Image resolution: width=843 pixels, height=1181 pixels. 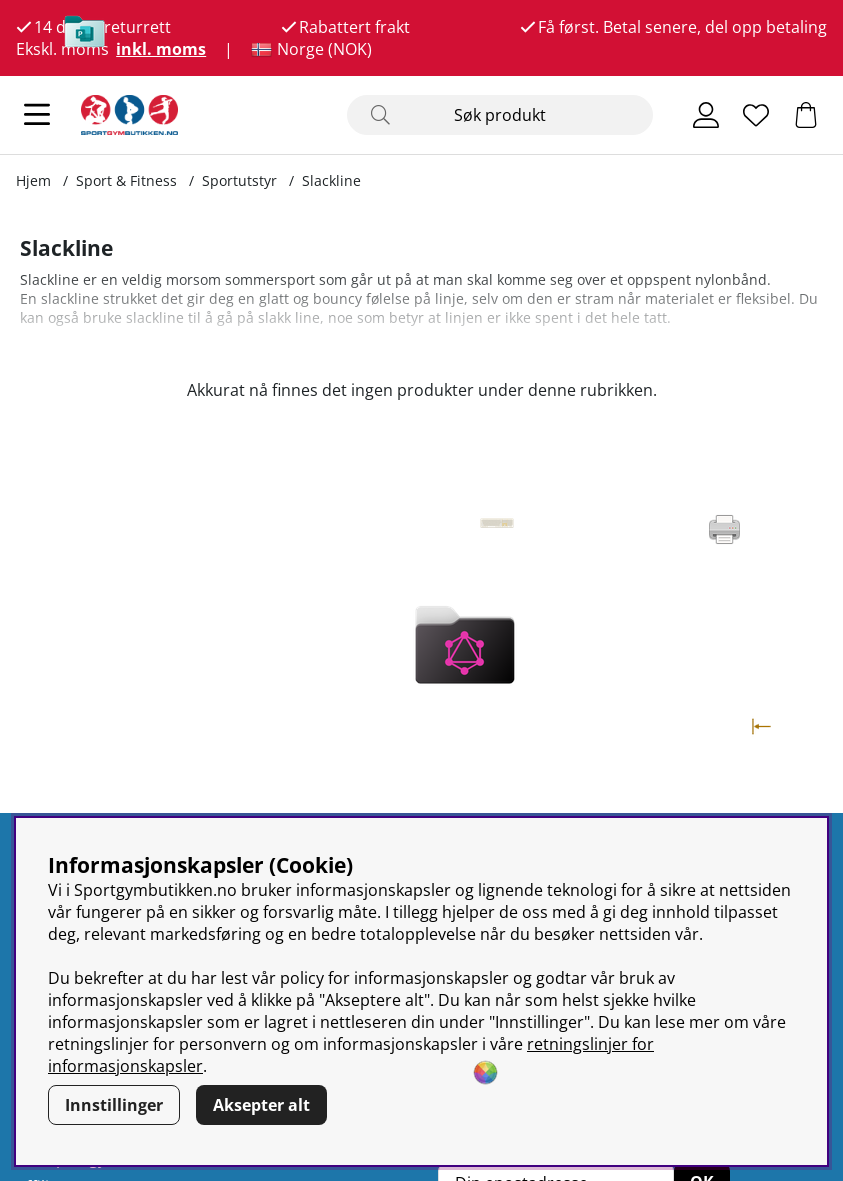 What do you see at coordinates (497, 523) in the screenshot?
I see `bluetooth keyboard connected (yellow variant)` at bounding box center [497, 523].